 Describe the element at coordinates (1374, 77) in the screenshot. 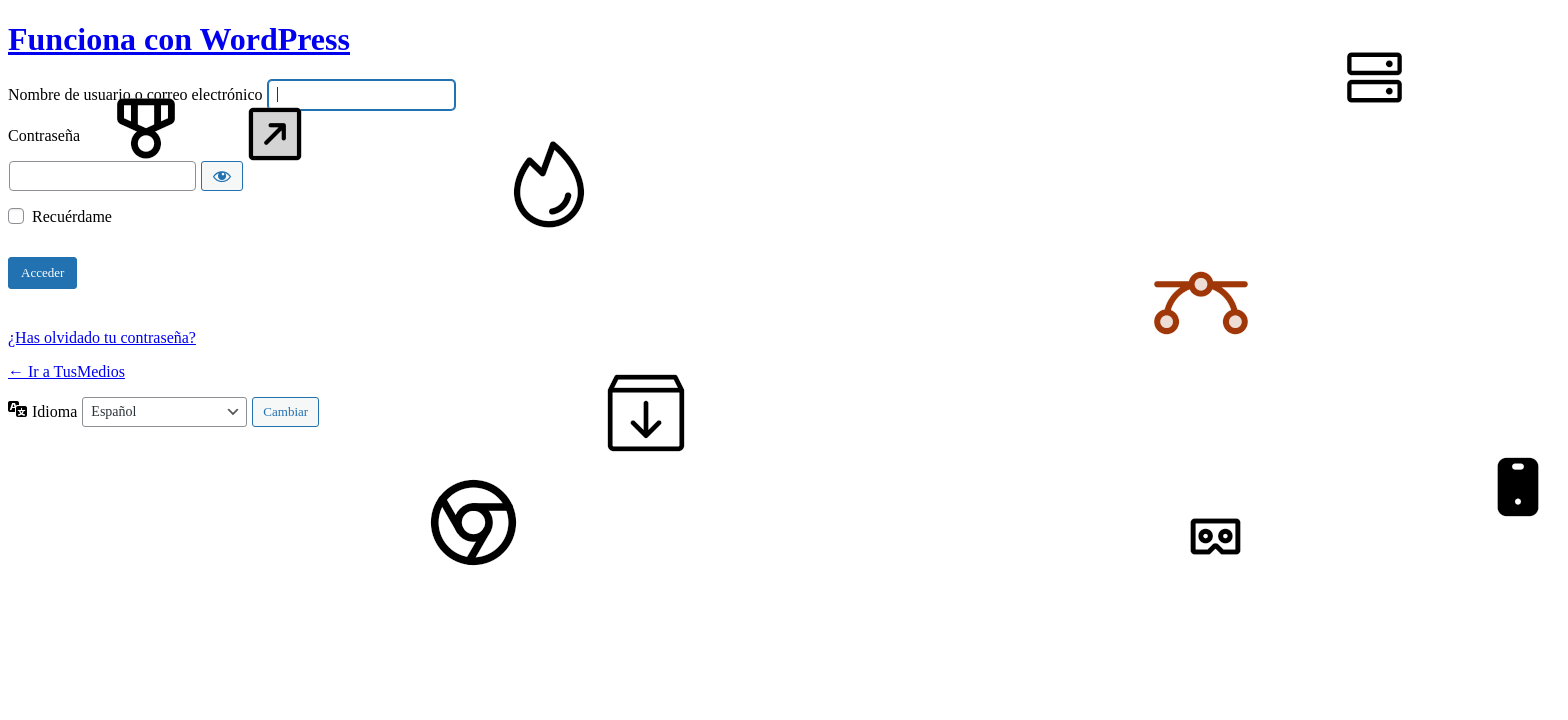

I see `access storage or server settings` at that location.